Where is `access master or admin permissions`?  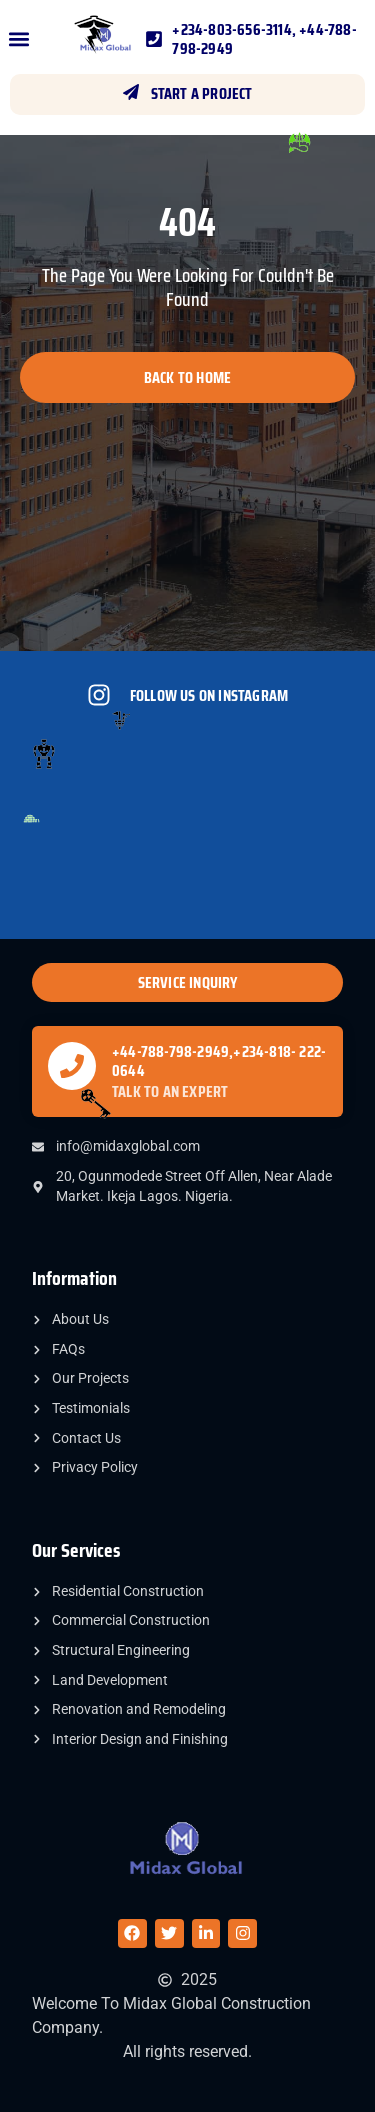
access master or admin permissions is located at coordinates (96, 1104).